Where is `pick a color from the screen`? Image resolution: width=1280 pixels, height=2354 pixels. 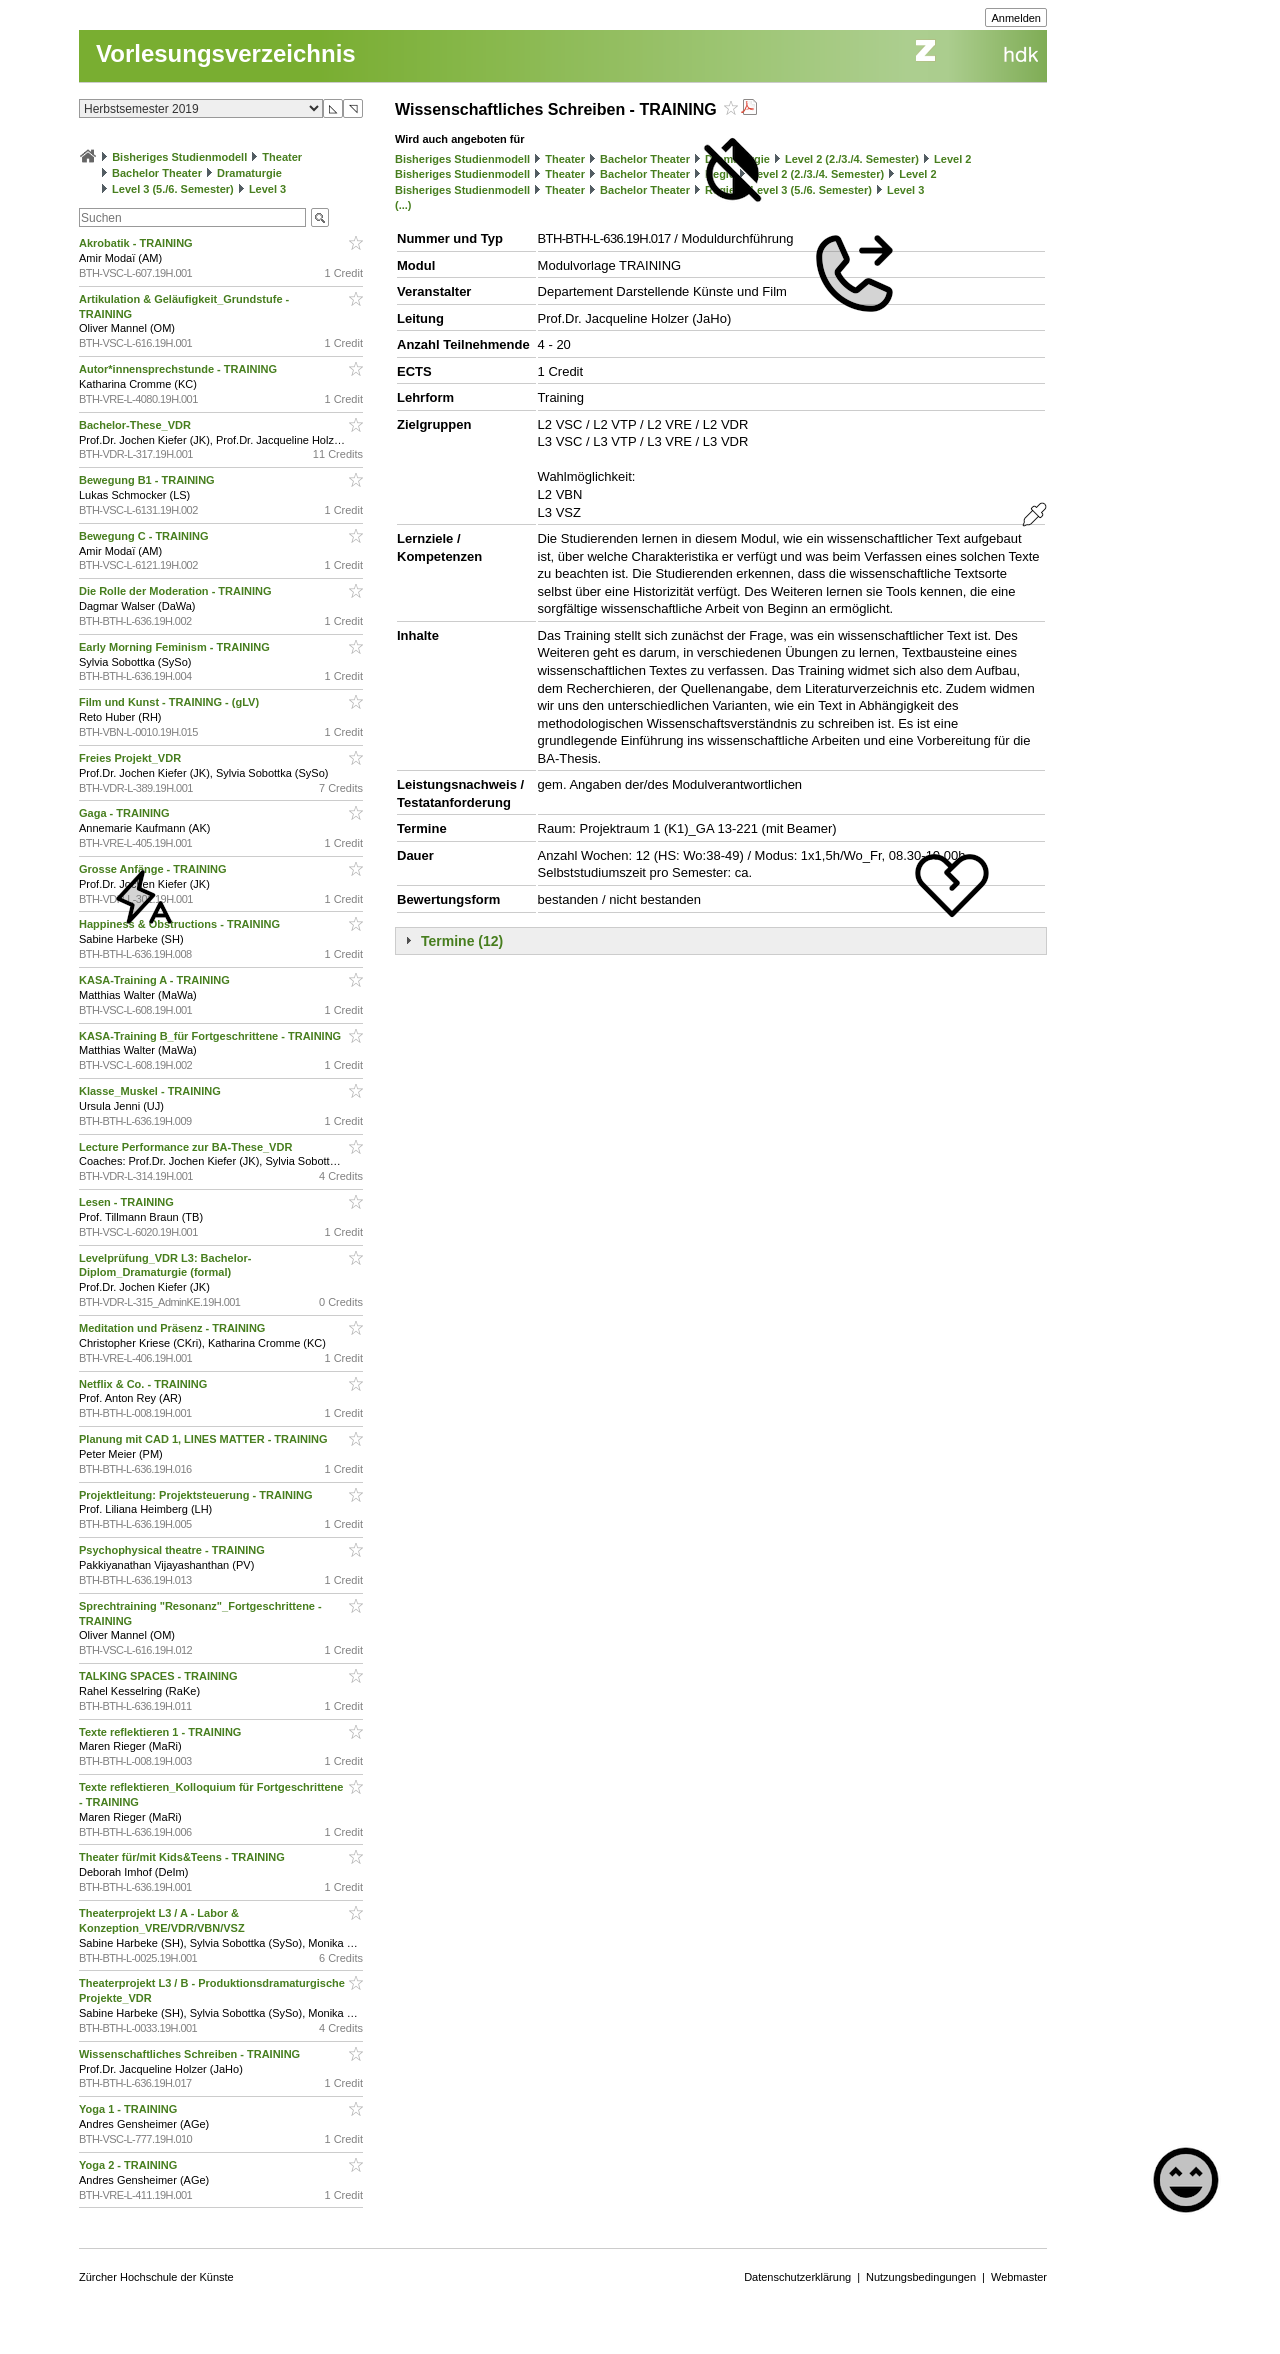 pick a color from the screen is located at coordinates (1034, 514).